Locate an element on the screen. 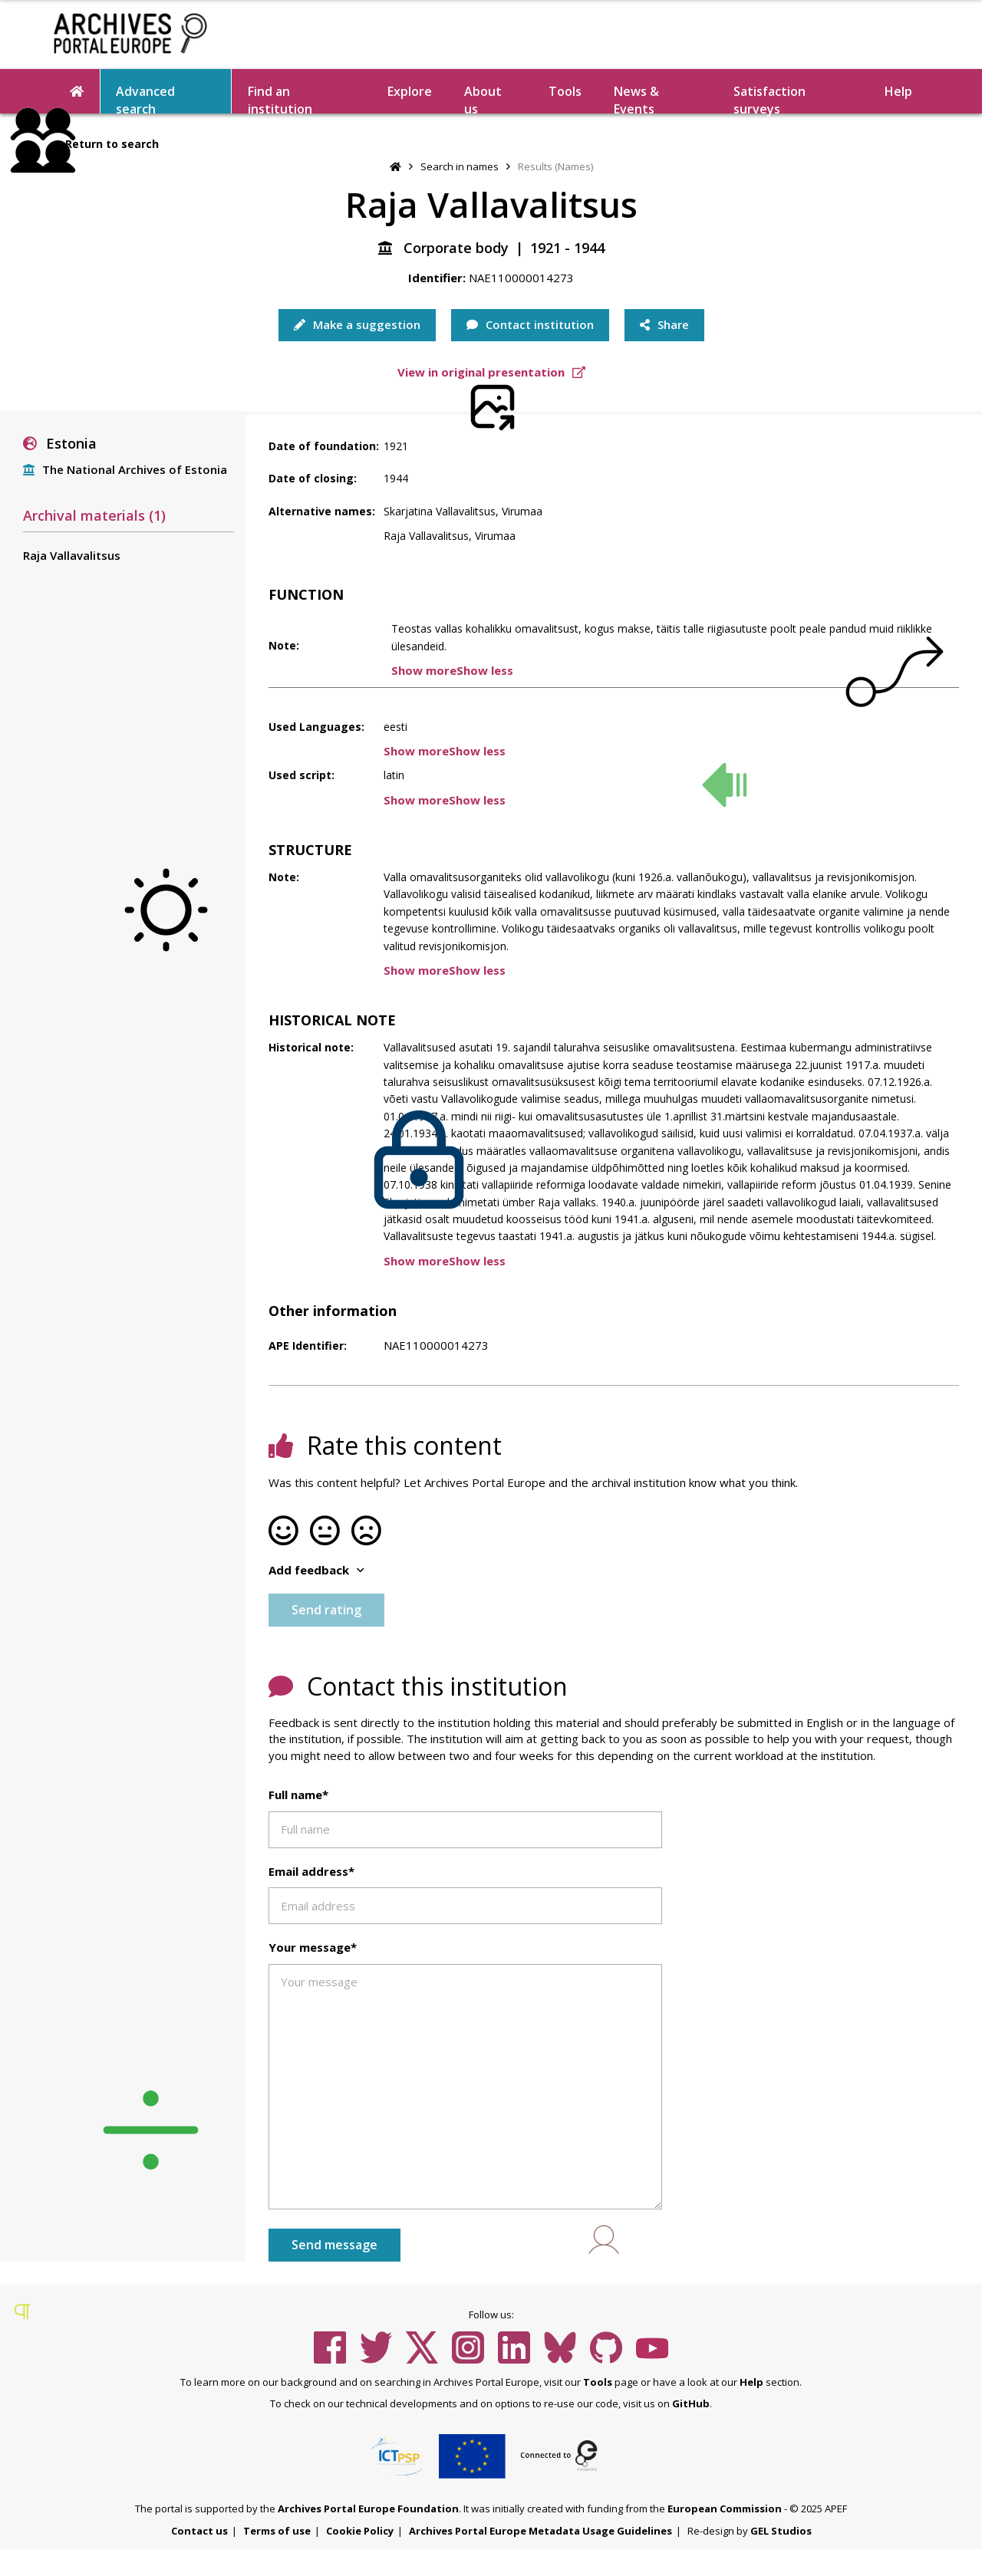  view your profile is located at coordinates (604, 2240).